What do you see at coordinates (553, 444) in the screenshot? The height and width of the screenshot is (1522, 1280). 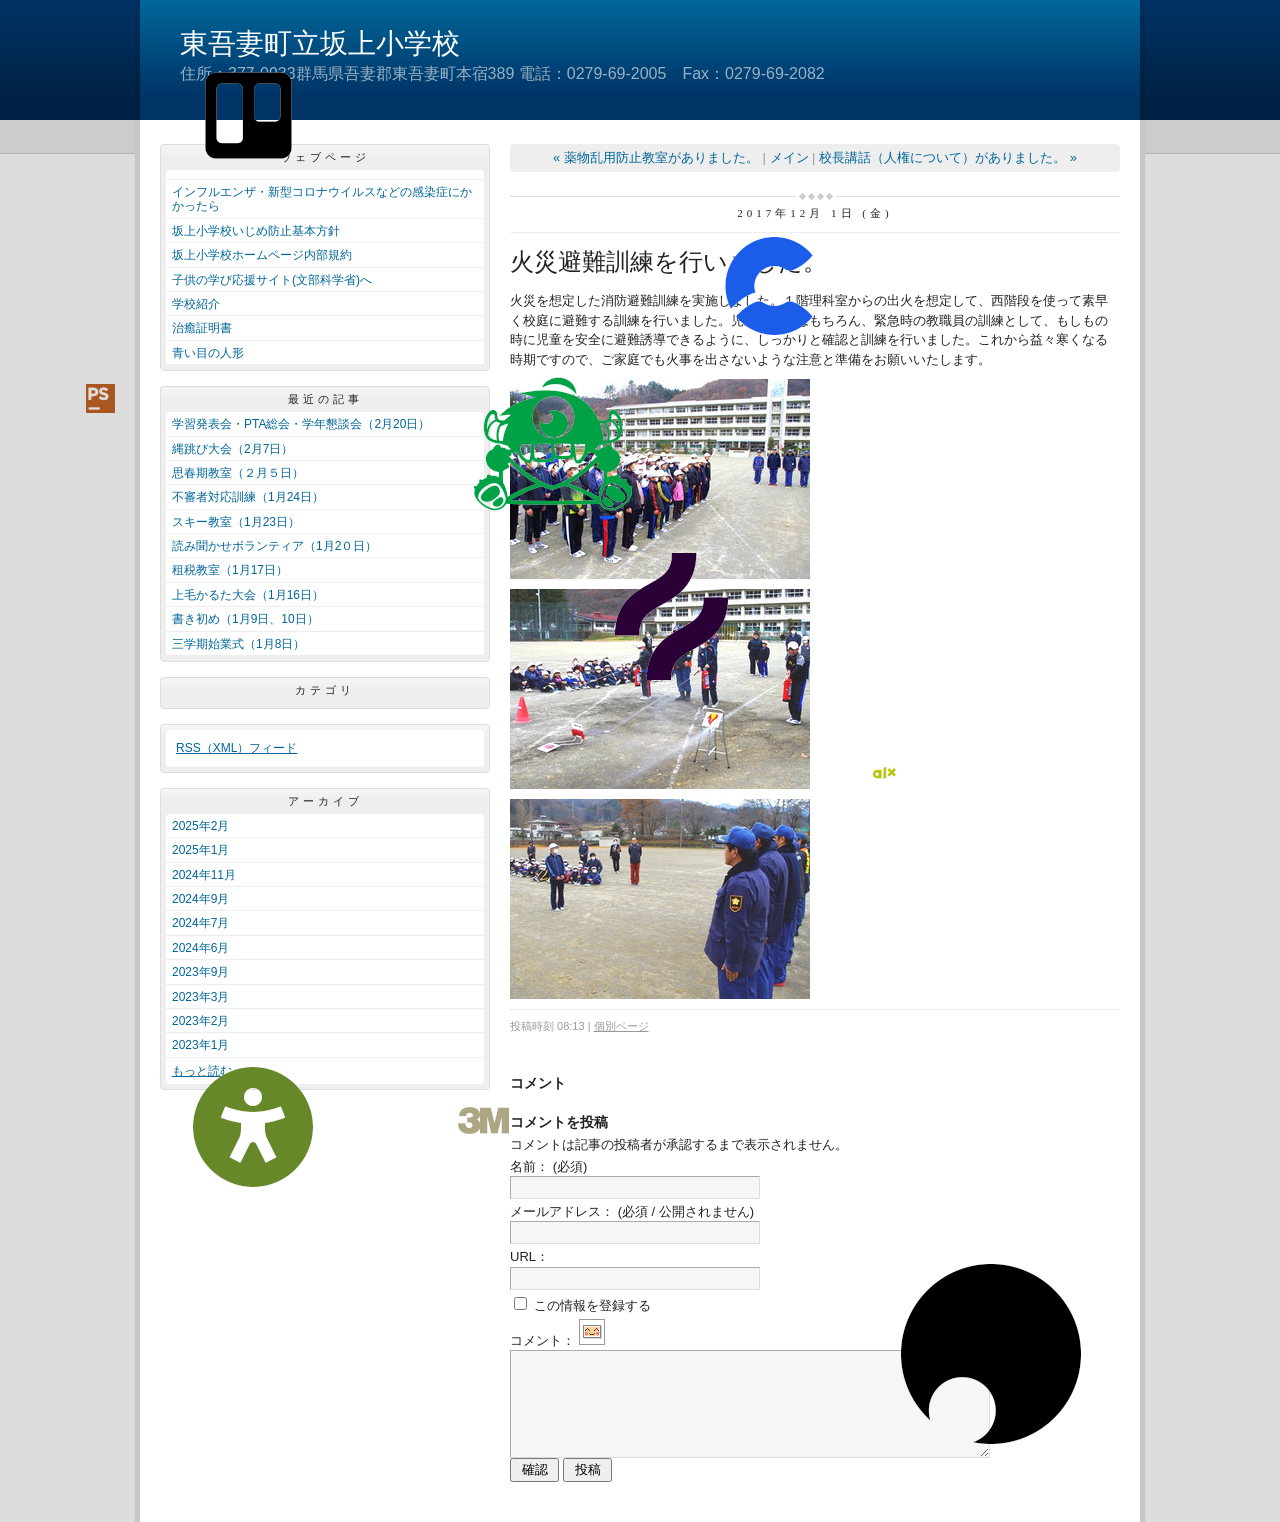 I see `optinmonster logo` at bounding box center [553, 444].